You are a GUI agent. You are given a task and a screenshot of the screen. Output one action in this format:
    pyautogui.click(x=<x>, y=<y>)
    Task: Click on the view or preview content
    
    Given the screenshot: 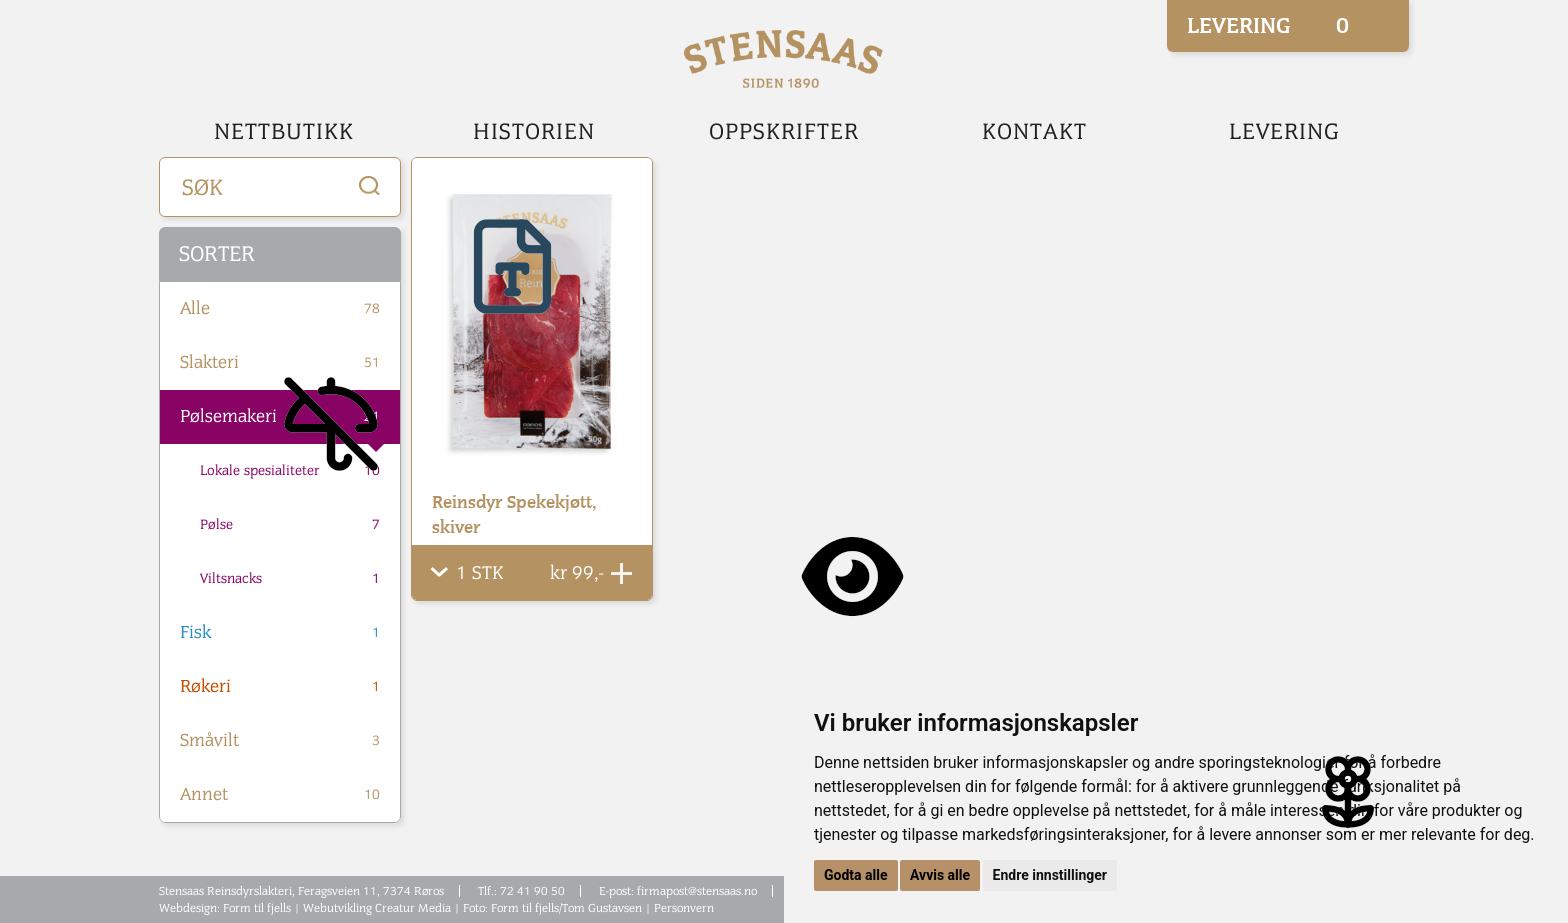 What is the action you would take?
    pyautogui.click(x=852, y=576)
    